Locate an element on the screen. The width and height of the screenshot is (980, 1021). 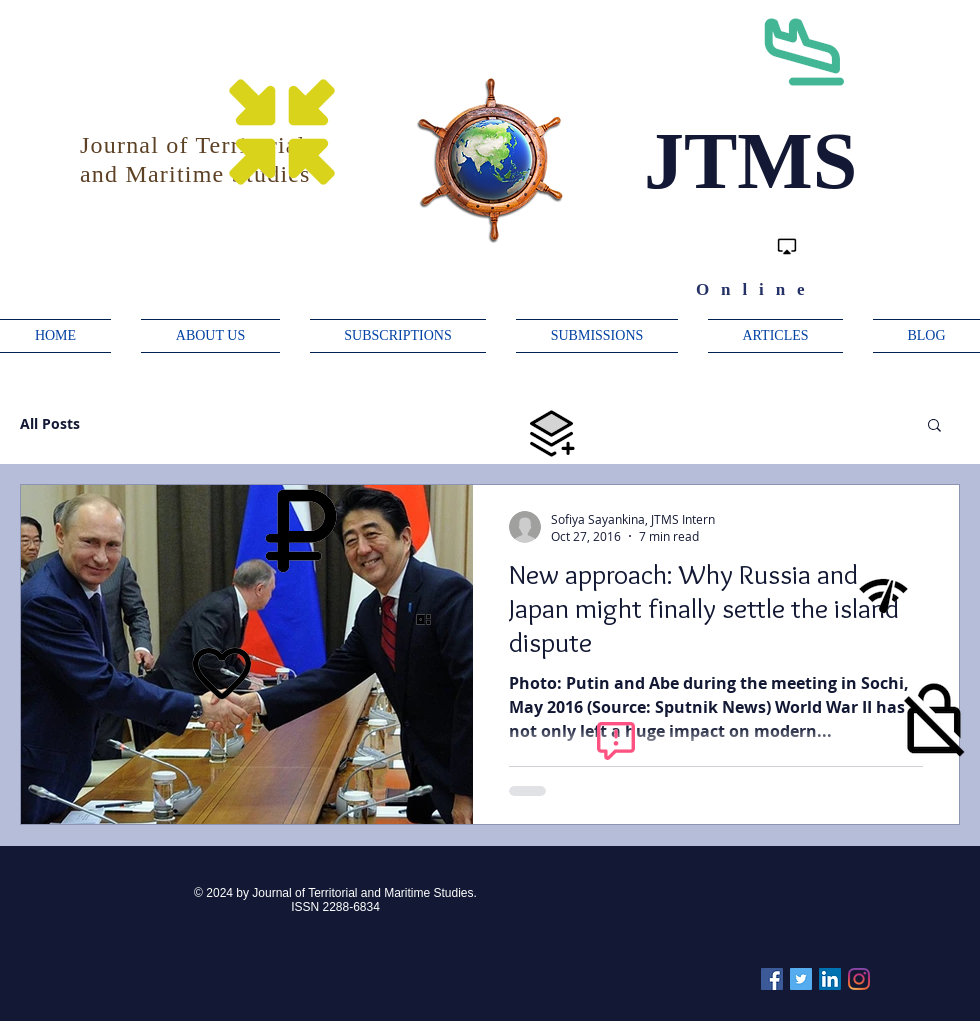
access bento box or compartmentalized layout view is located at coordinates (423, 619).